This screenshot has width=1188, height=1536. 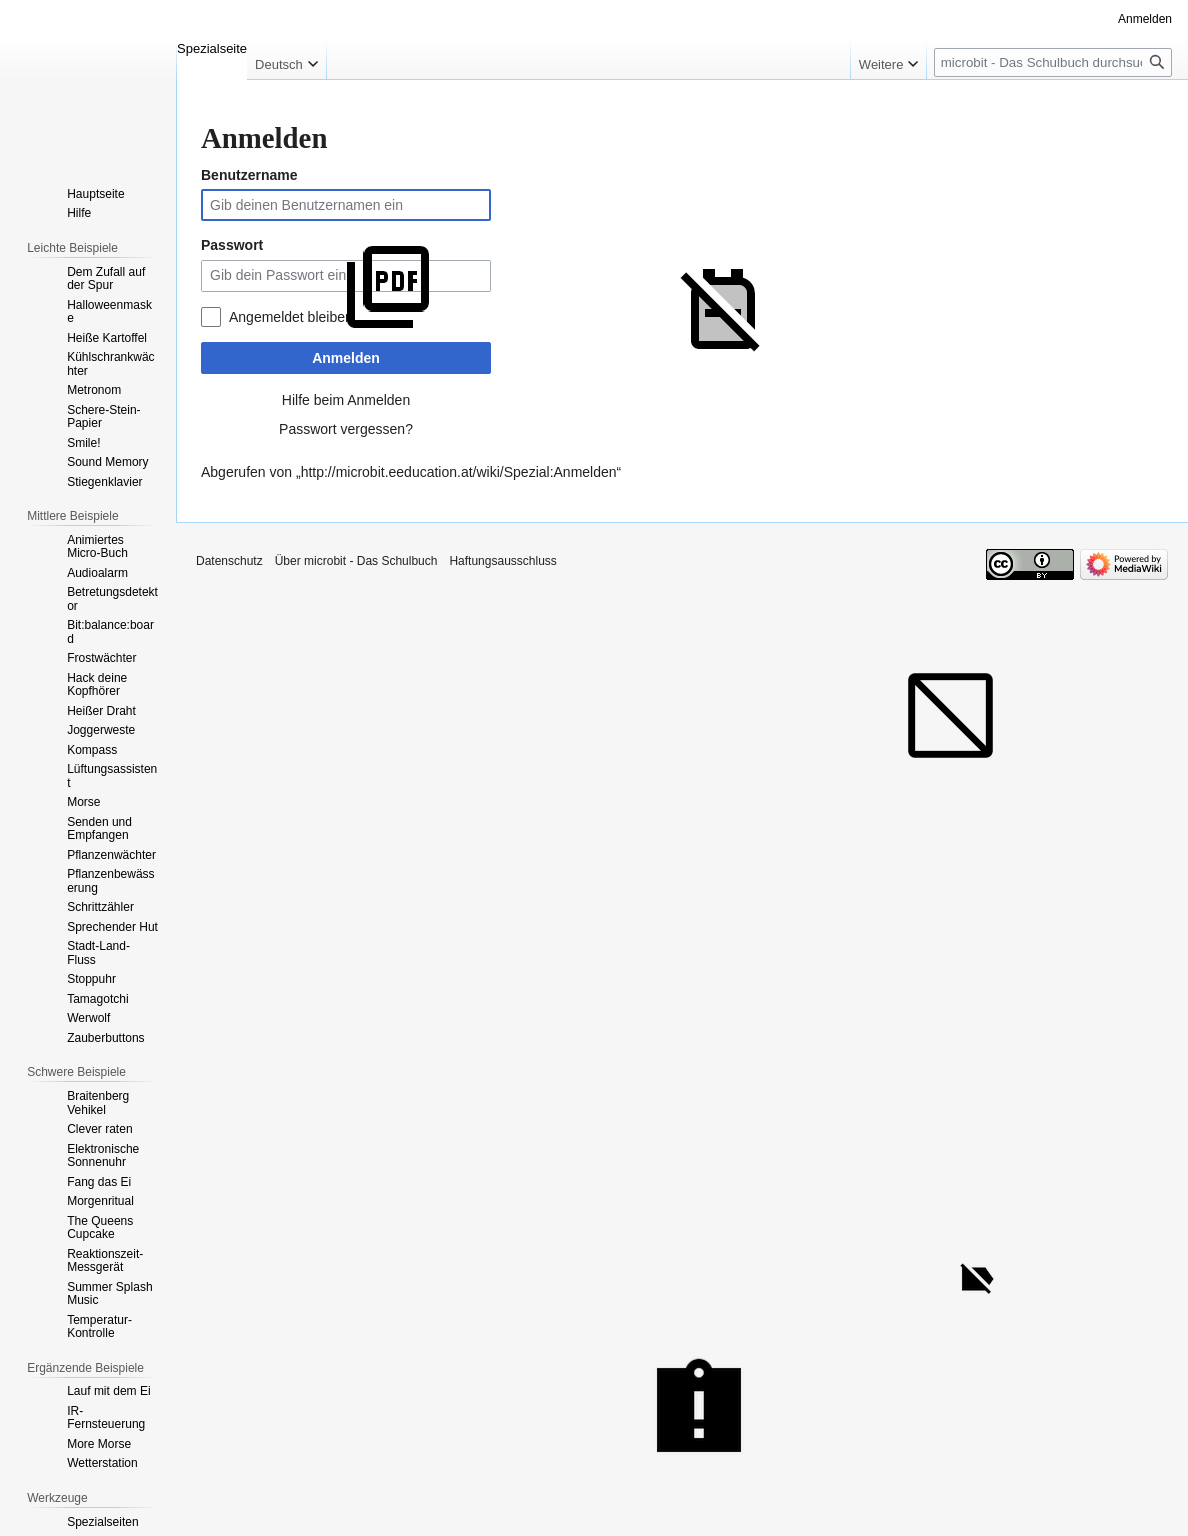 I want to click on no backpacks allowed, so click(x=723, y=309).